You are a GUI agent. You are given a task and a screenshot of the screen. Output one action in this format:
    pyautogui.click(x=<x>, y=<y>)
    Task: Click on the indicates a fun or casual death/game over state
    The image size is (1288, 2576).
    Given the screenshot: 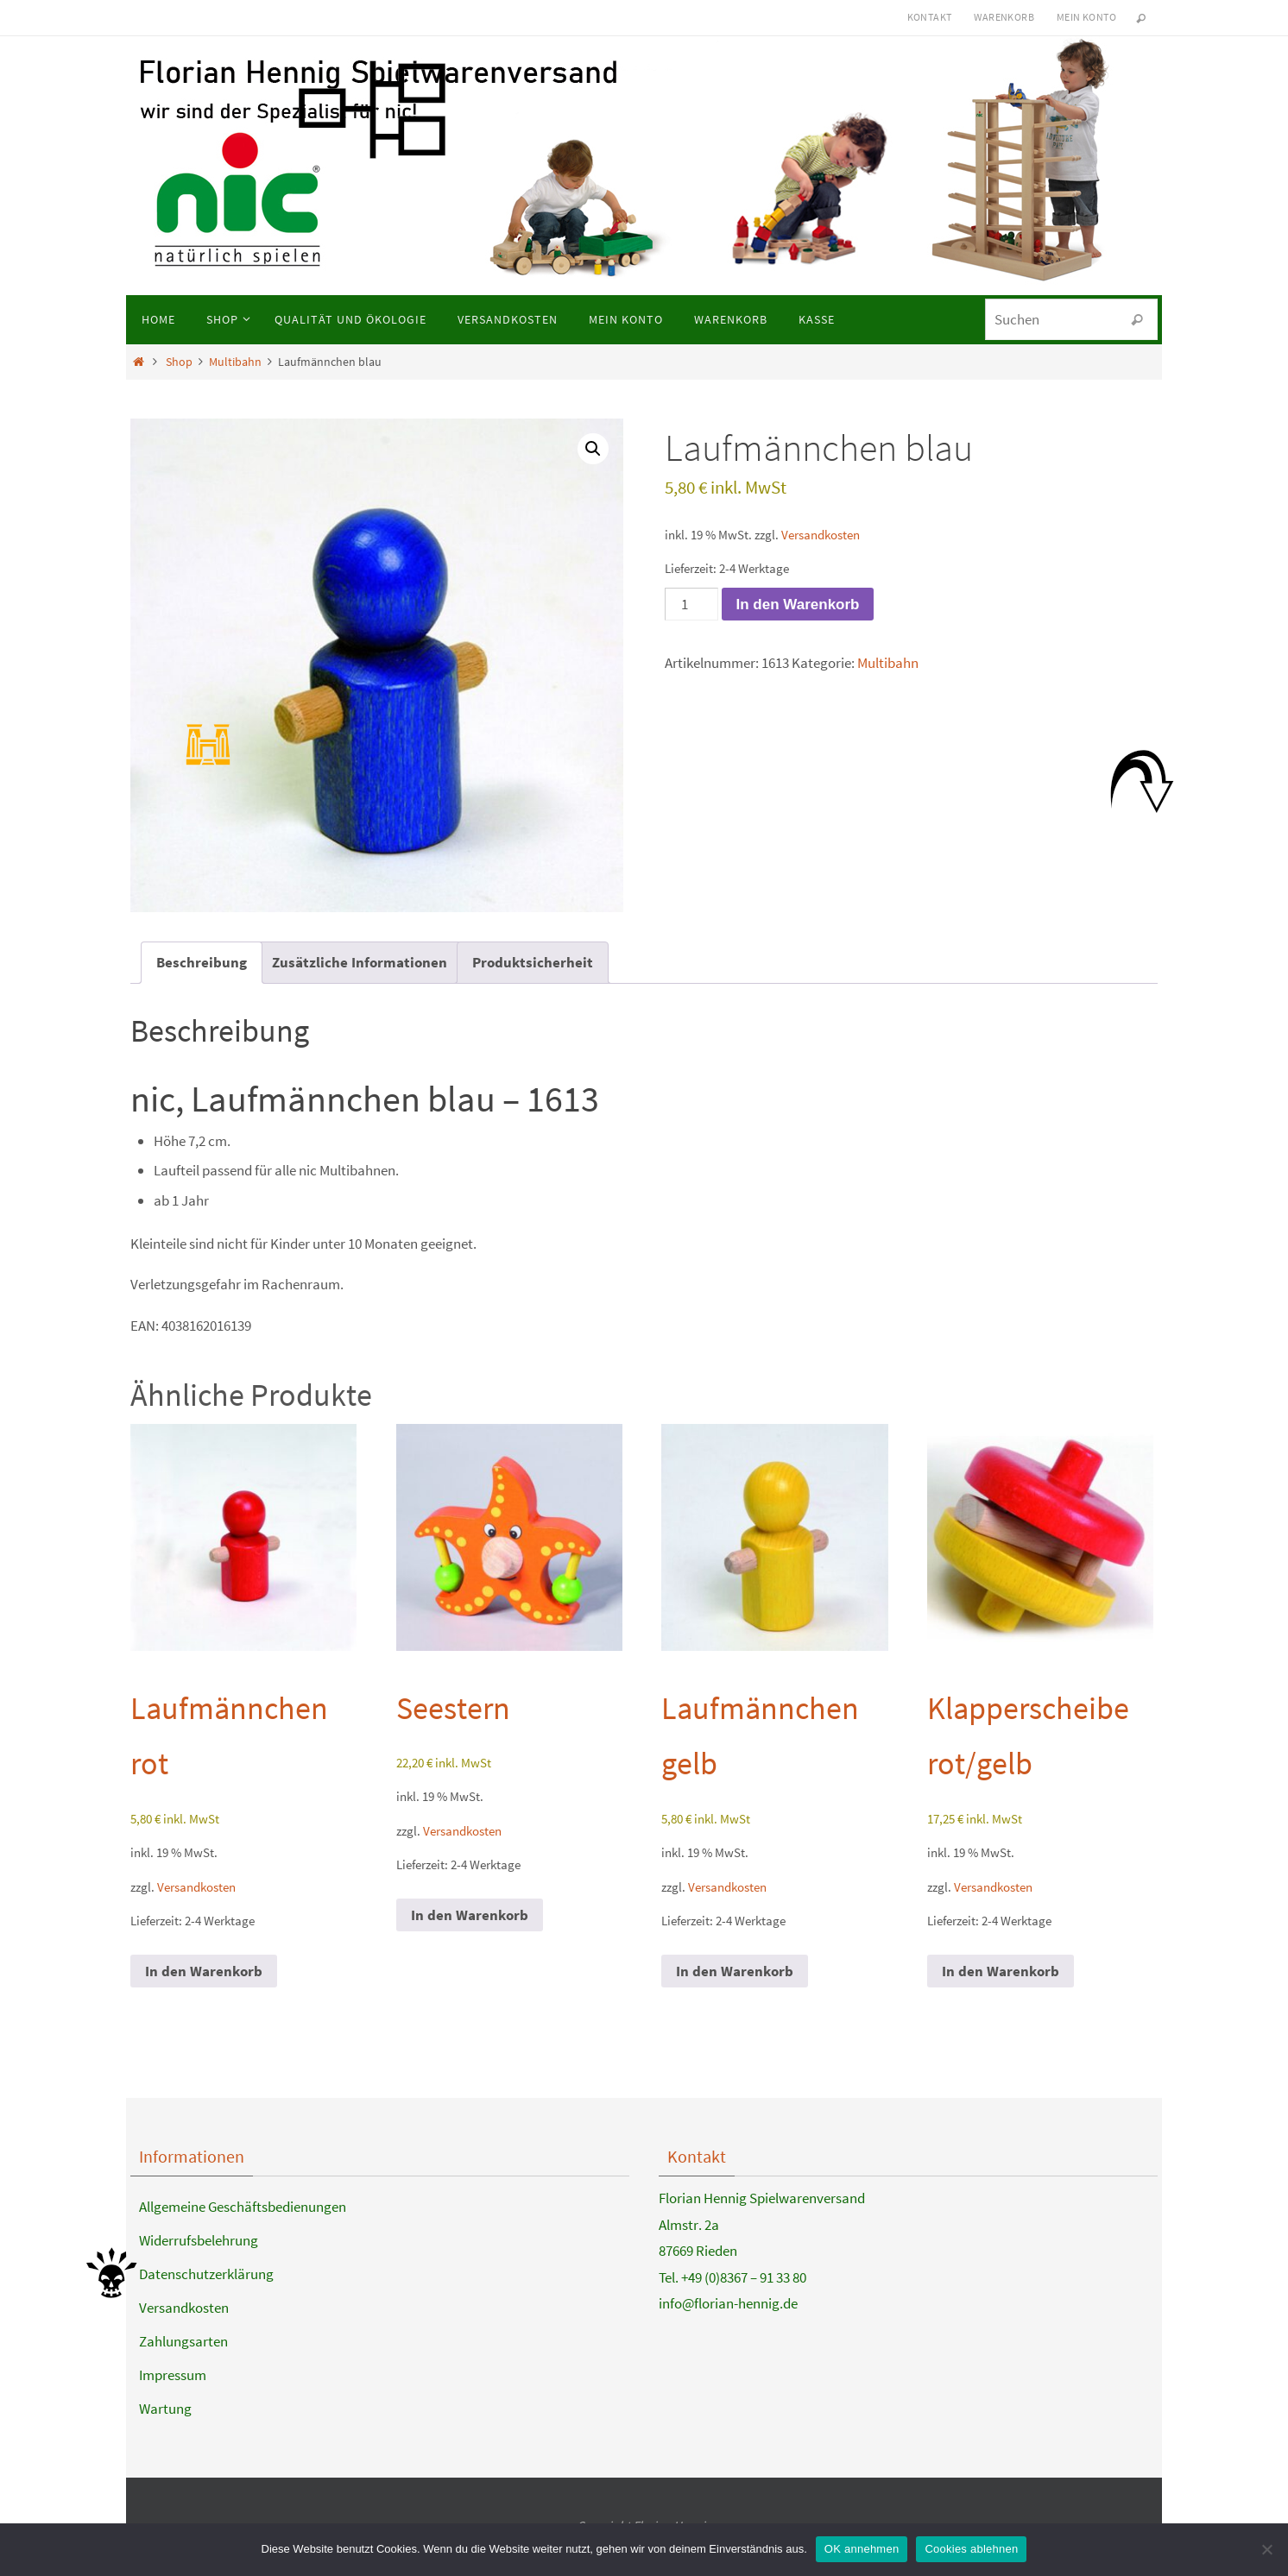 What is the action you would take?
    pyautogui.click(x=111, y=2272)
    